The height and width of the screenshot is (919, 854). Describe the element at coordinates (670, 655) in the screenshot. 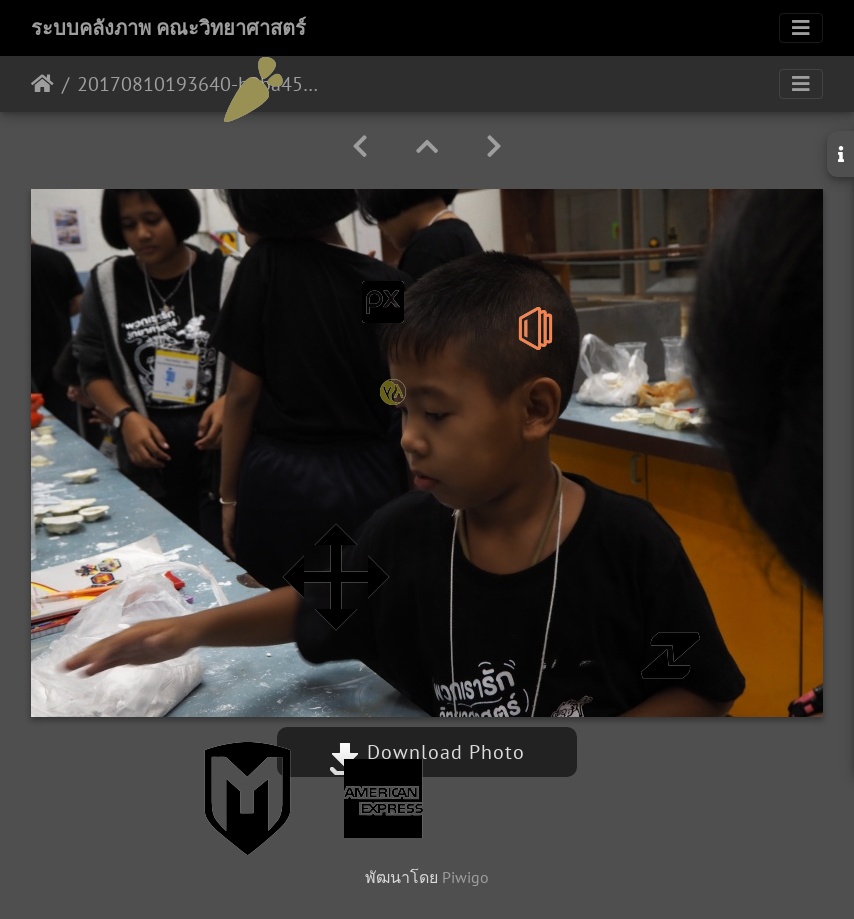

I see `zincsearch logo` at that location.